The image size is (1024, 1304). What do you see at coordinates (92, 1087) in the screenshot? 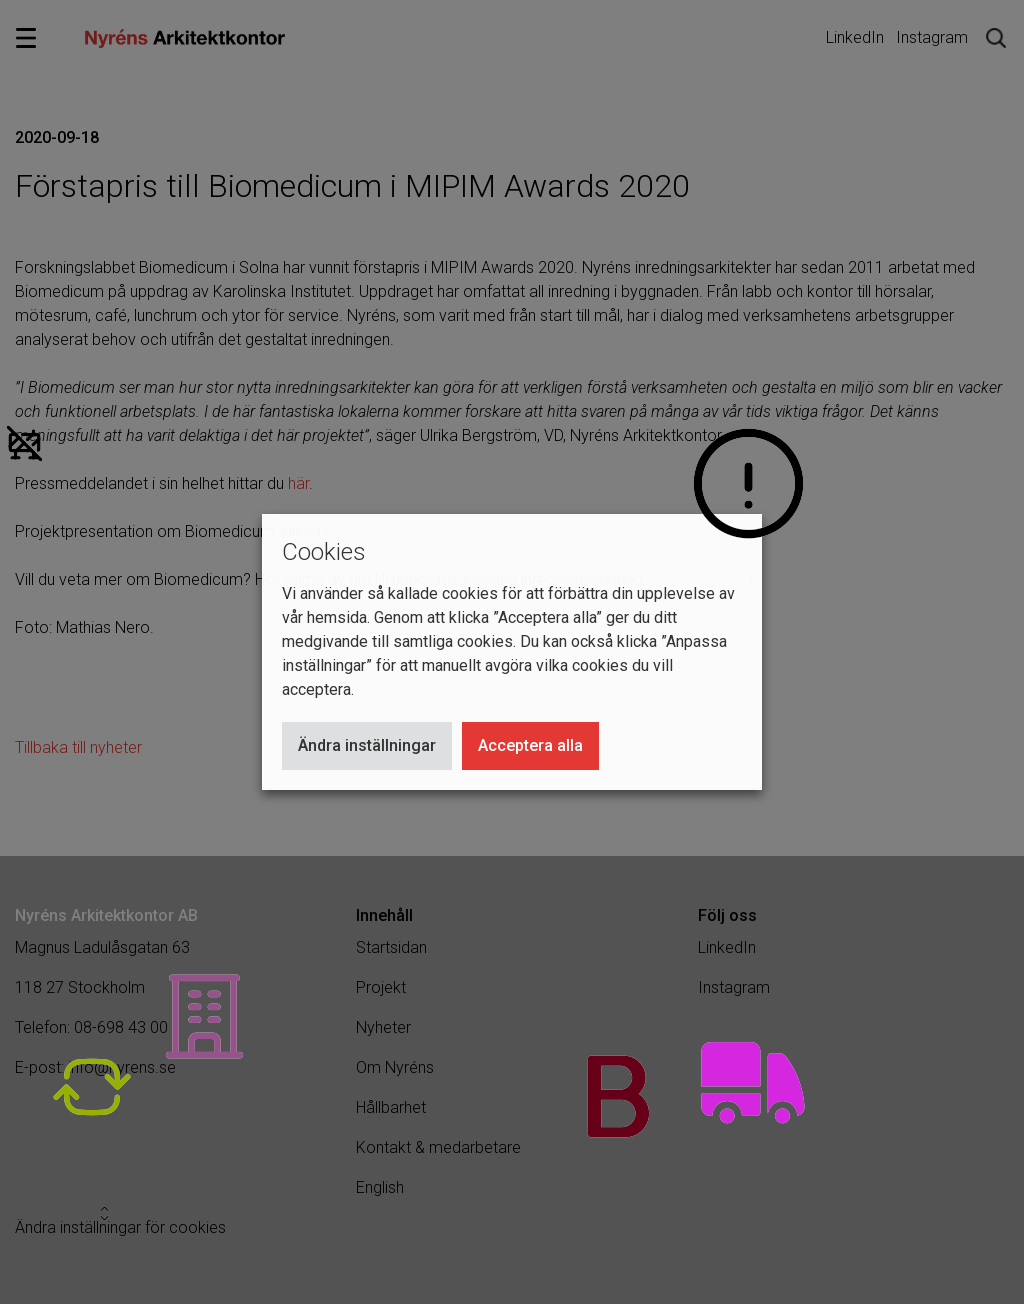
I see `refresh or reload content` at bounding box center [92, 1087].